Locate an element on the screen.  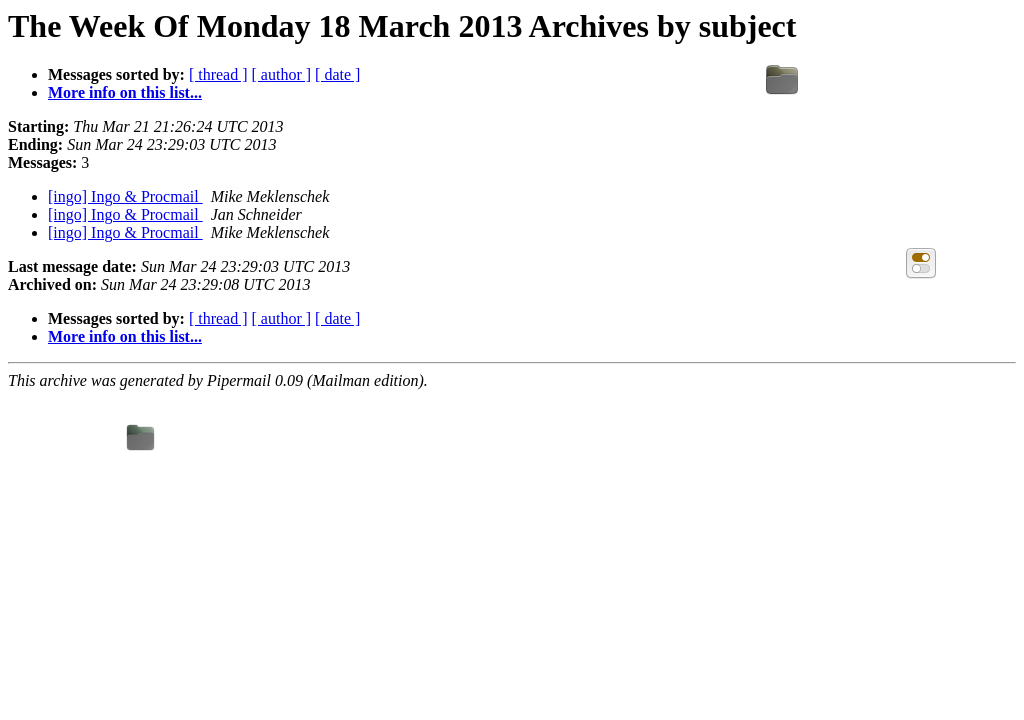
folder ready to accept dragged files is located at coordinates (140, 437).